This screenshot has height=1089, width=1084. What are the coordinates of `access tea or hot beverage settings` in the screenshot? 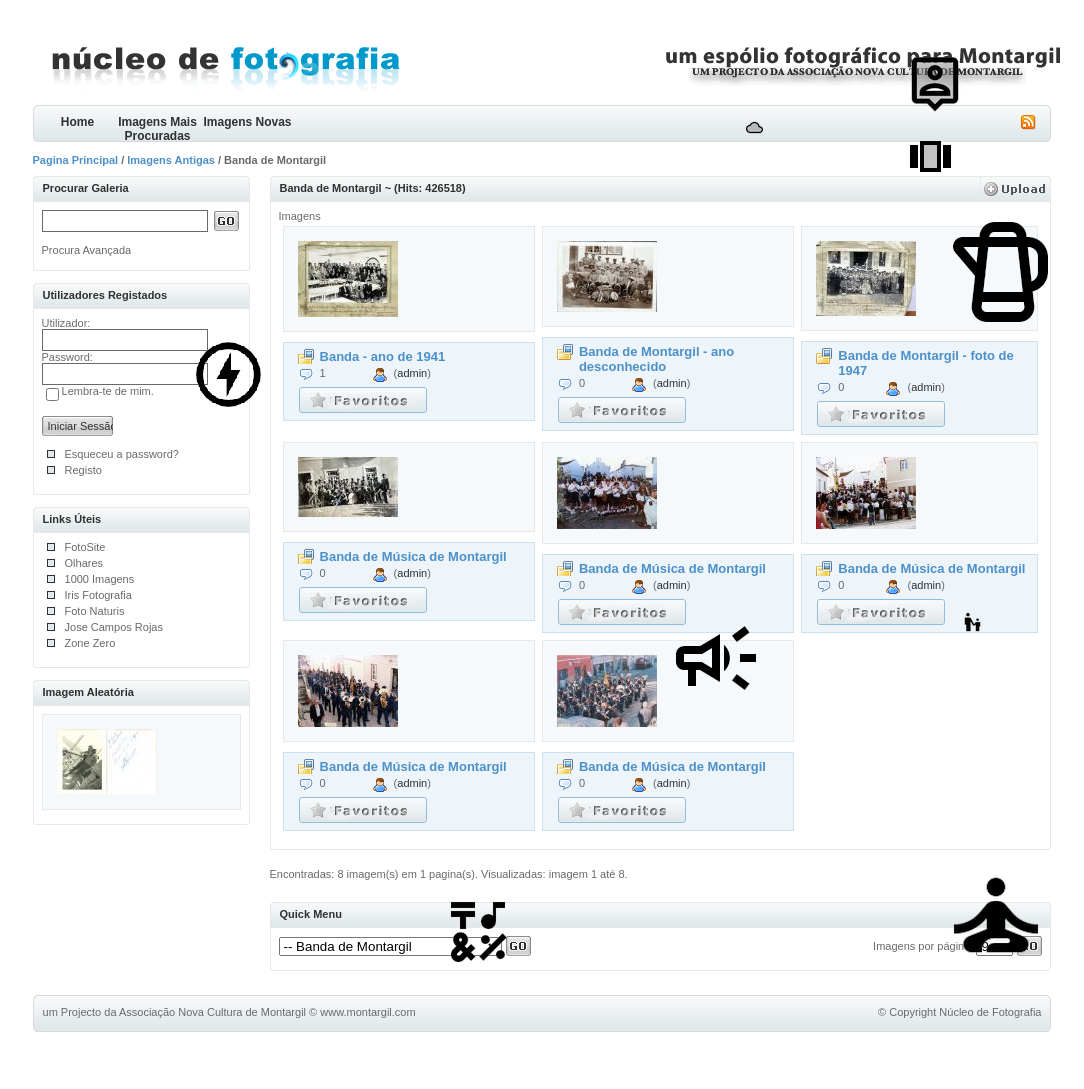 It's located at (1003, 272).